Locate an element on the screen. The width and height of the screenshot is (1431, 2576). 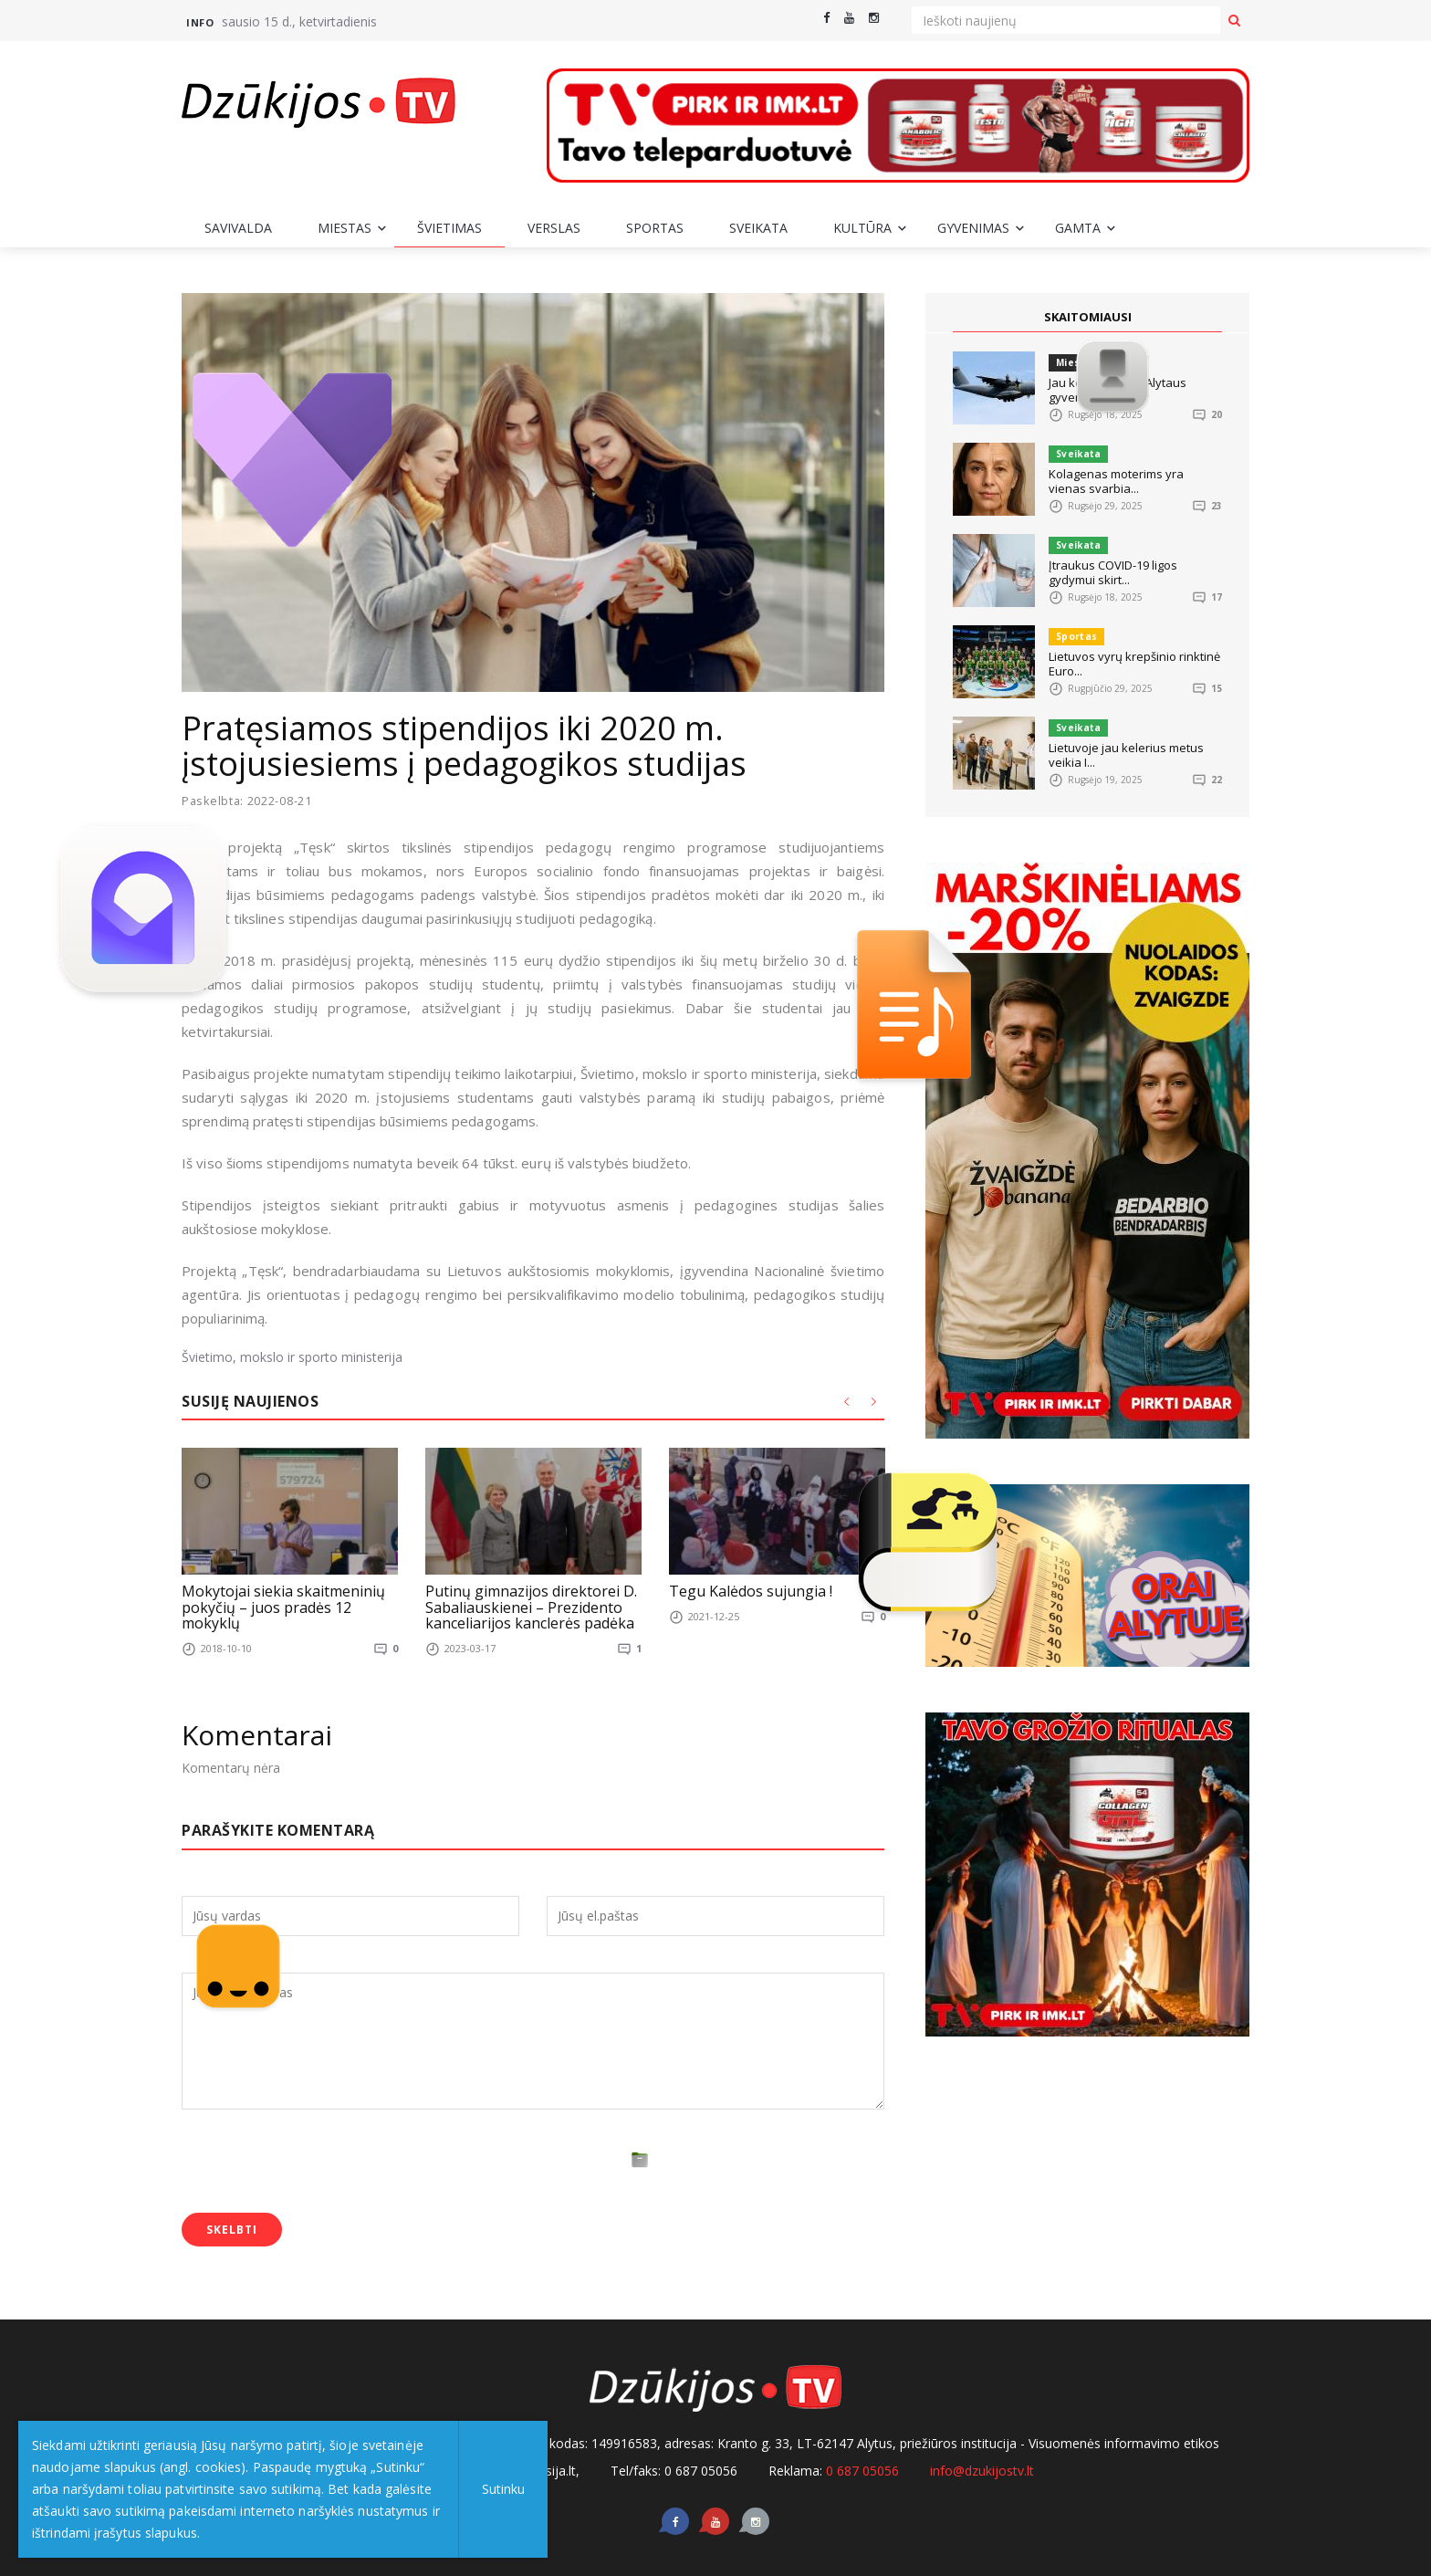
open the manuals app is located at coordinates (927, 1542).